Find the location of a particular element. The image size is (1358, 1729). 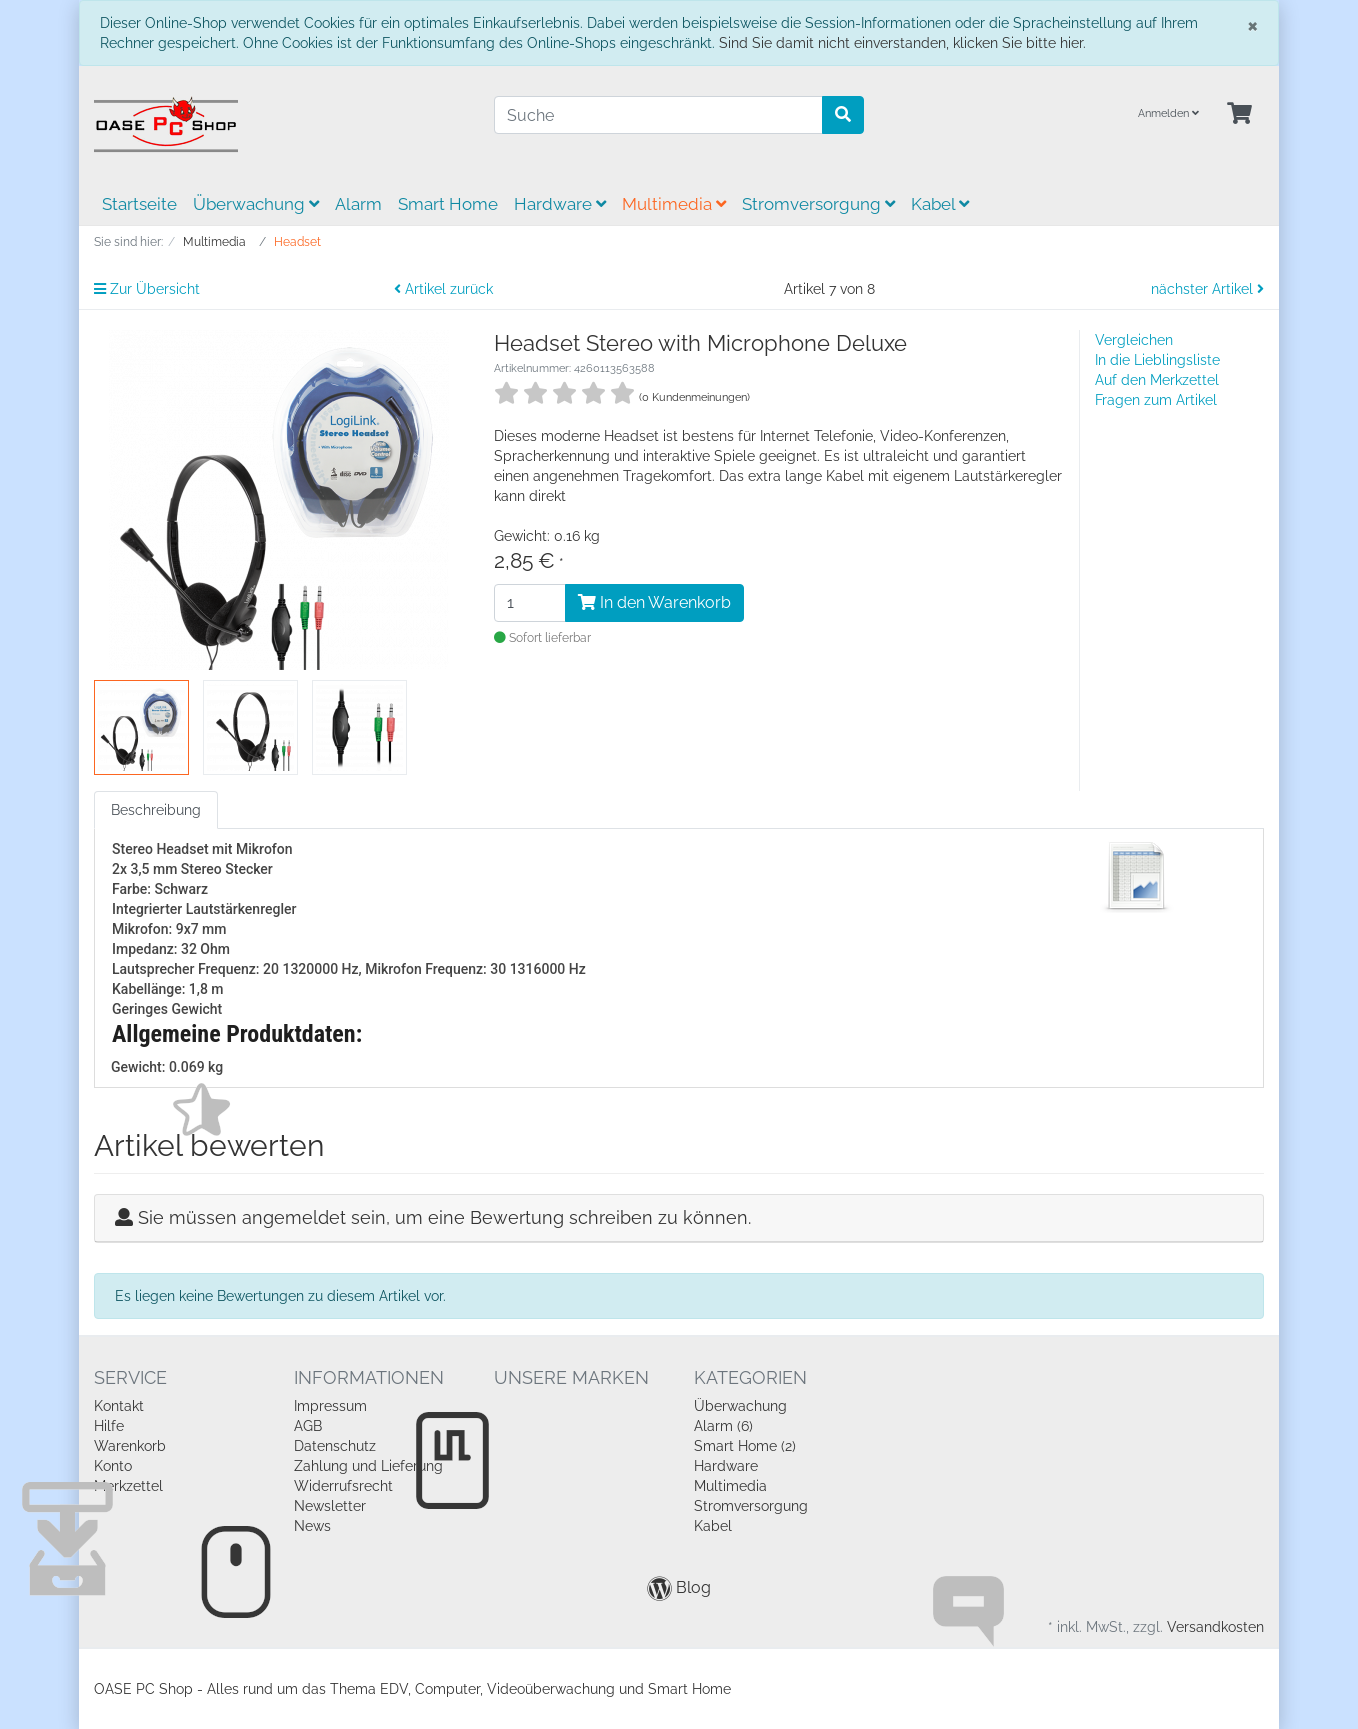

access mouse settings is located at coordinates (236, 1572).